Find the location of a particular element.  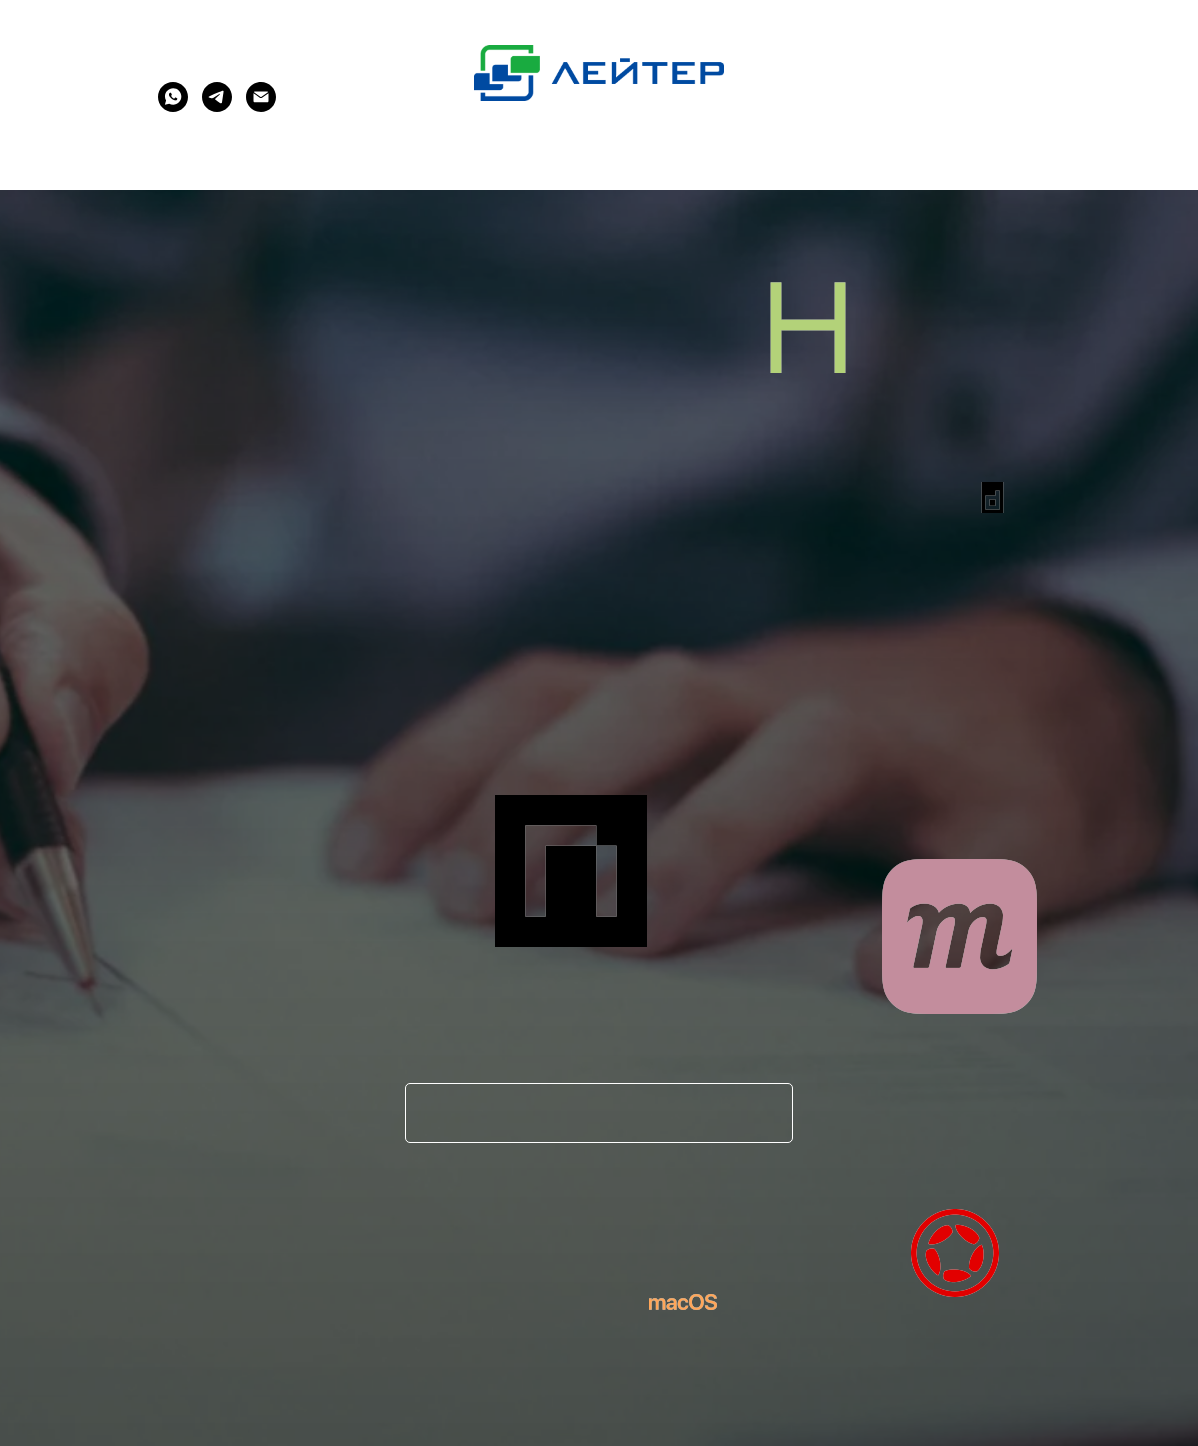

containerd container runtime logo is located at coordinates (992, 497).